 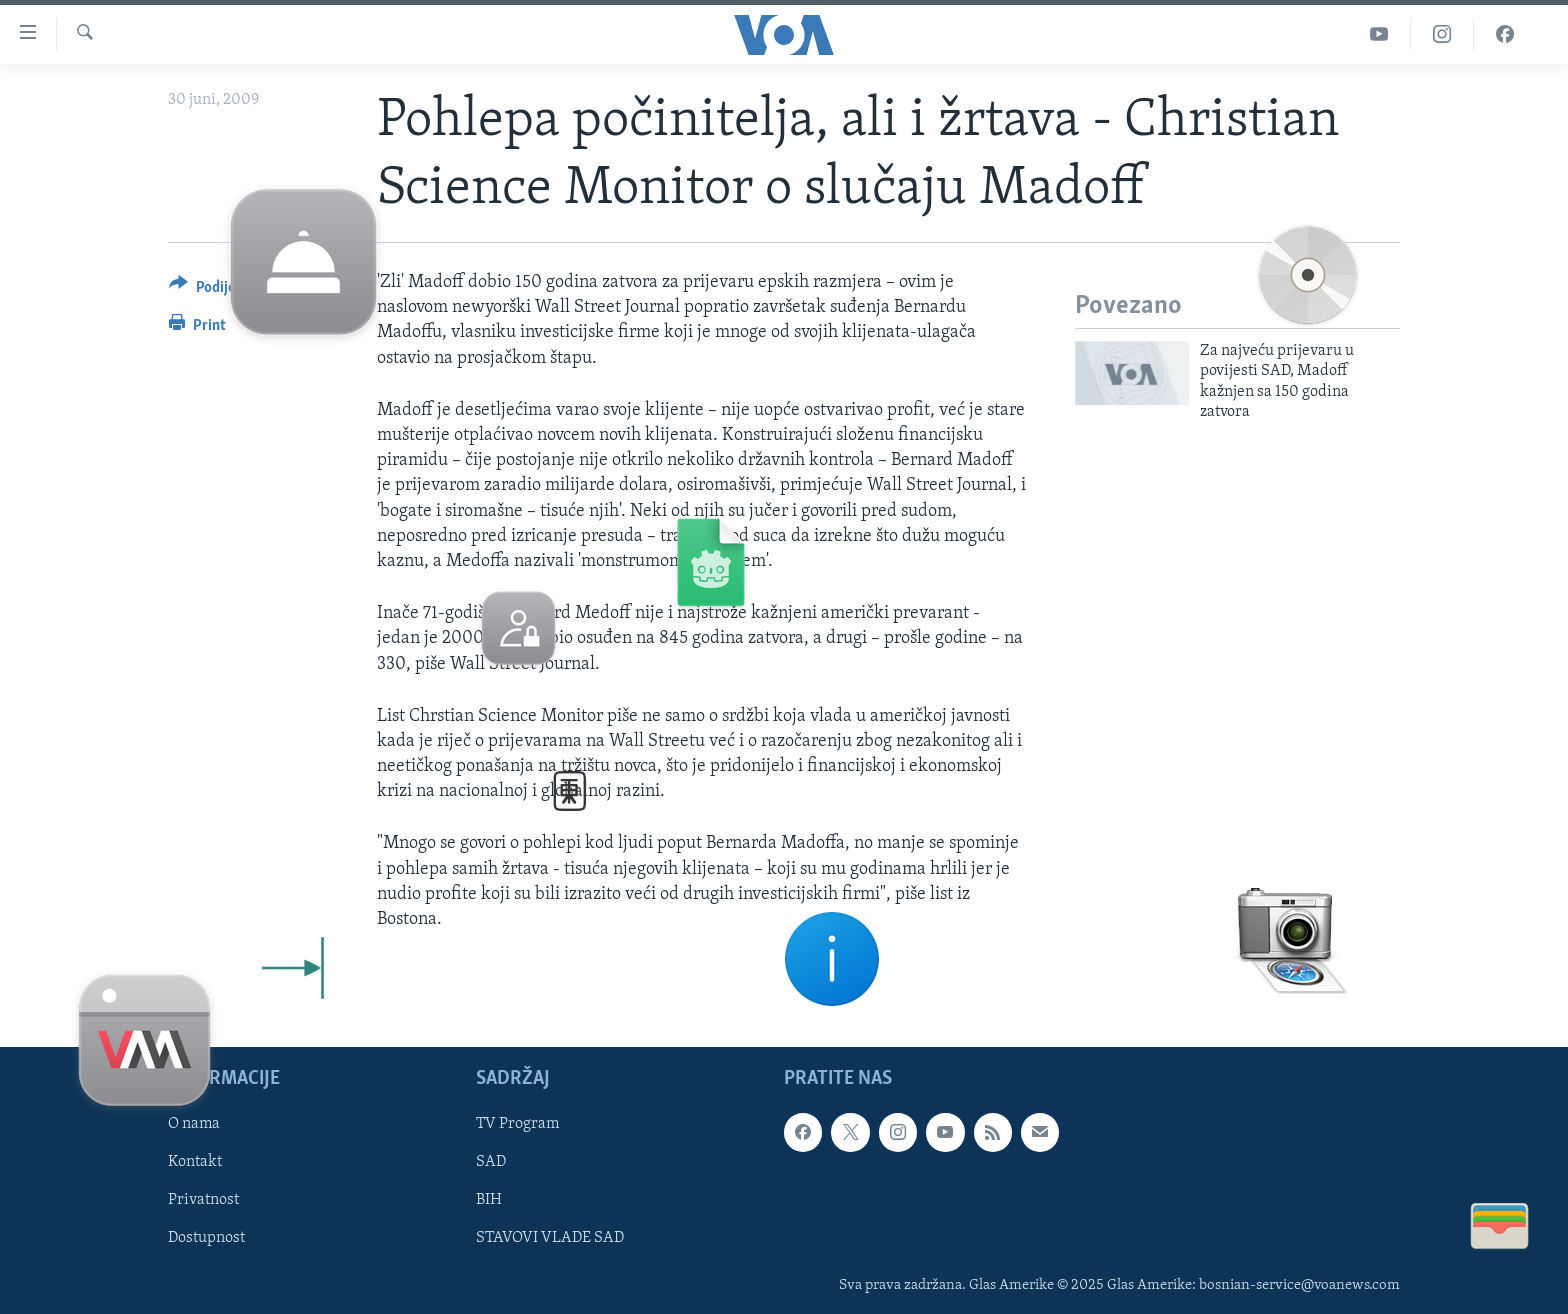 I want to click on audio CD or optical media device, so click(x=1308, y=275).